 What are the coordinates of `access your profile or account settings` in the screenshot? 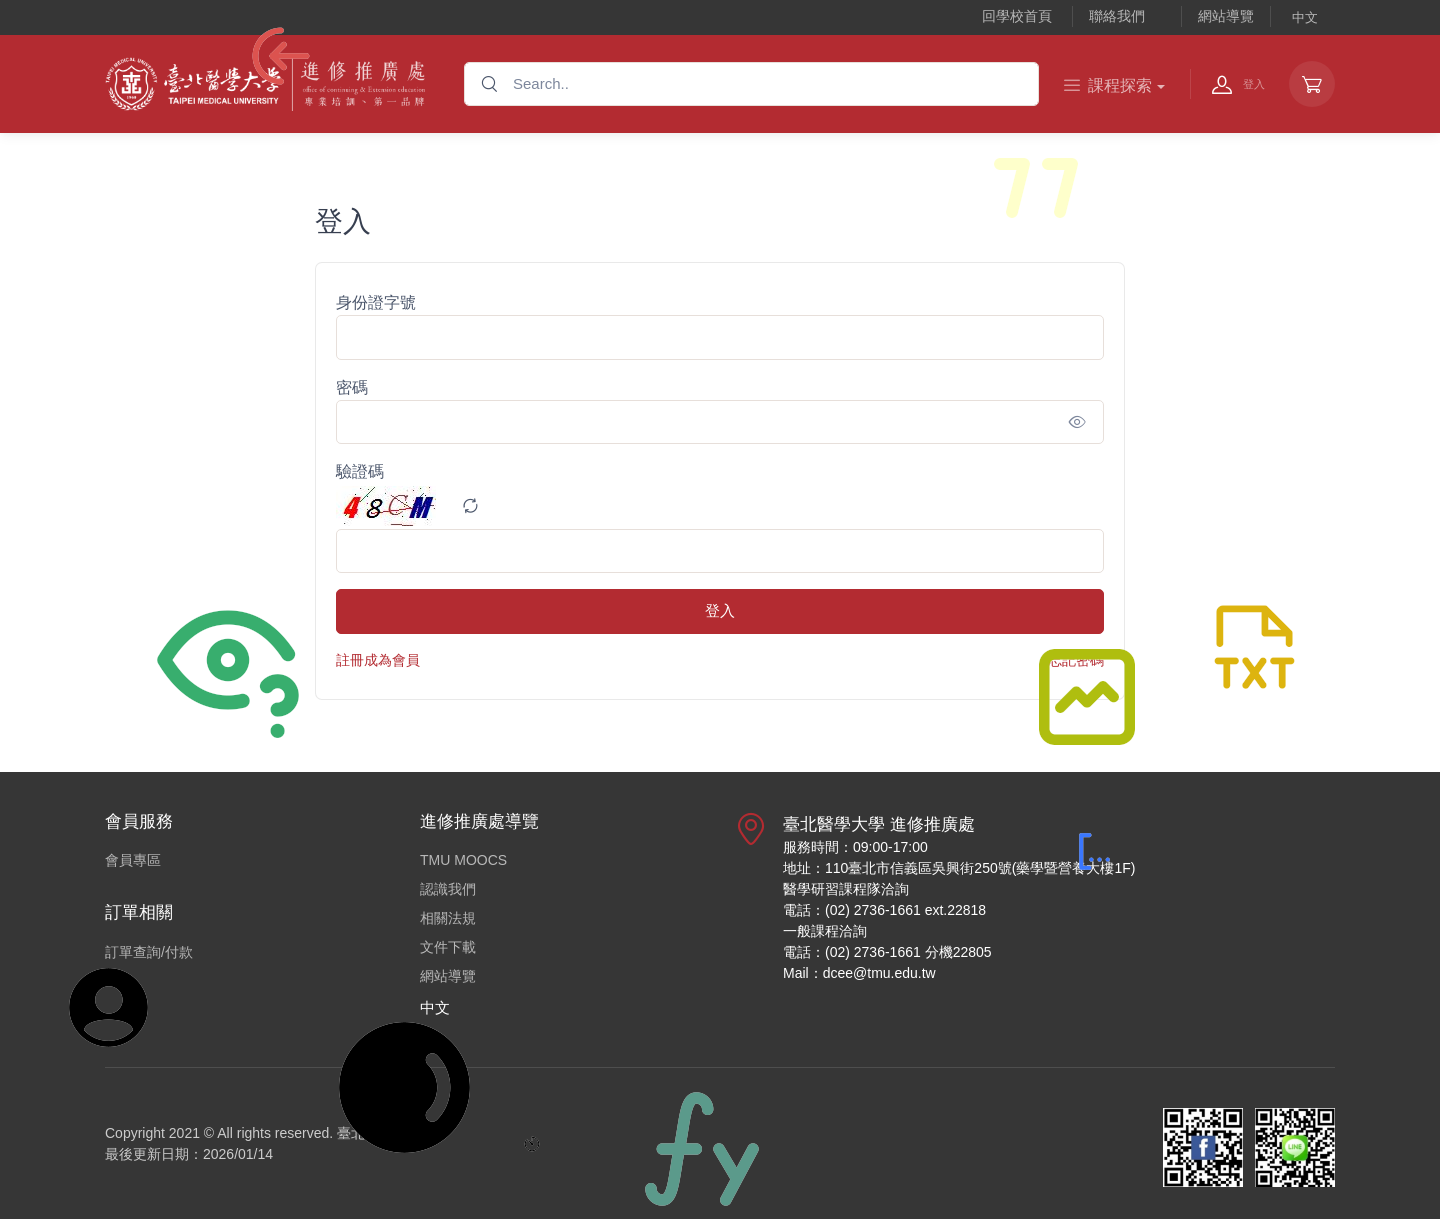 It's located at (108, 1007).